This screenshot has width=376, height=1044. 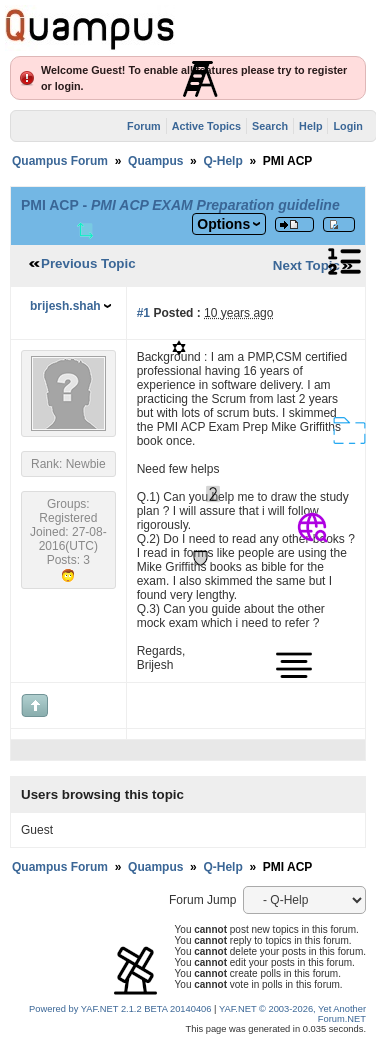 What do you see at coordinates (84, 230) in the screenshot?
I see `resize or scale an object` at bounding box center [84, 230].